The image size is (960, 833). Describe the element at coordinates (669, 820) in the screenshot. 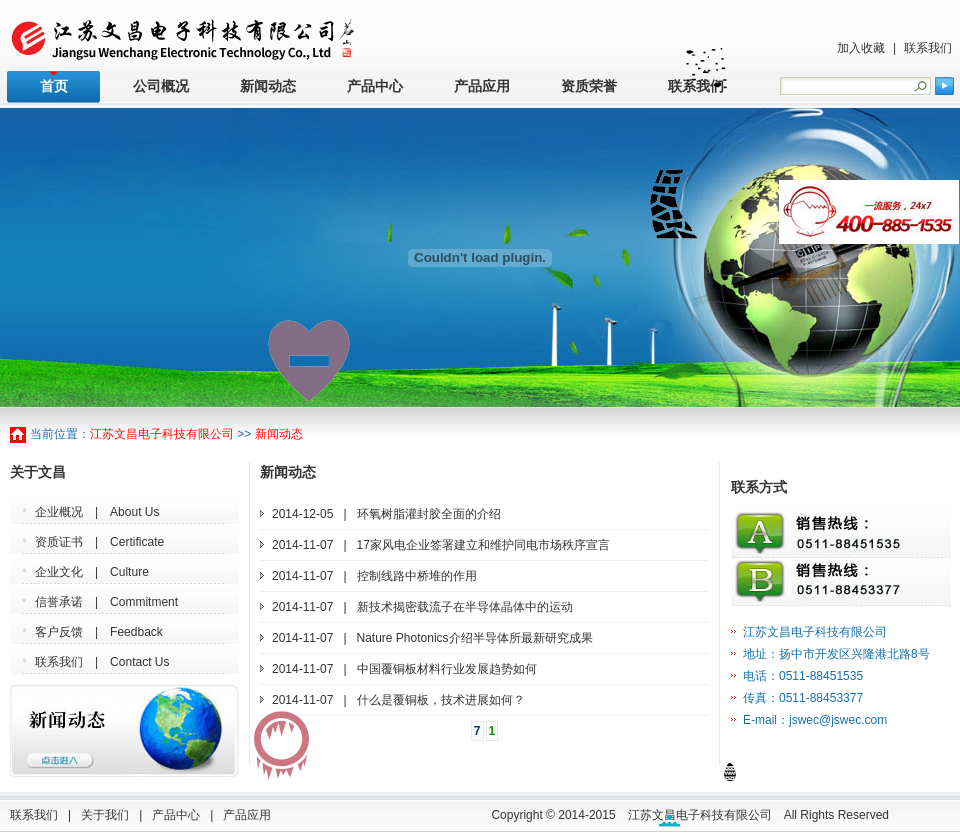

I see `indicates a desert or Egyptian-themed level` at that location.